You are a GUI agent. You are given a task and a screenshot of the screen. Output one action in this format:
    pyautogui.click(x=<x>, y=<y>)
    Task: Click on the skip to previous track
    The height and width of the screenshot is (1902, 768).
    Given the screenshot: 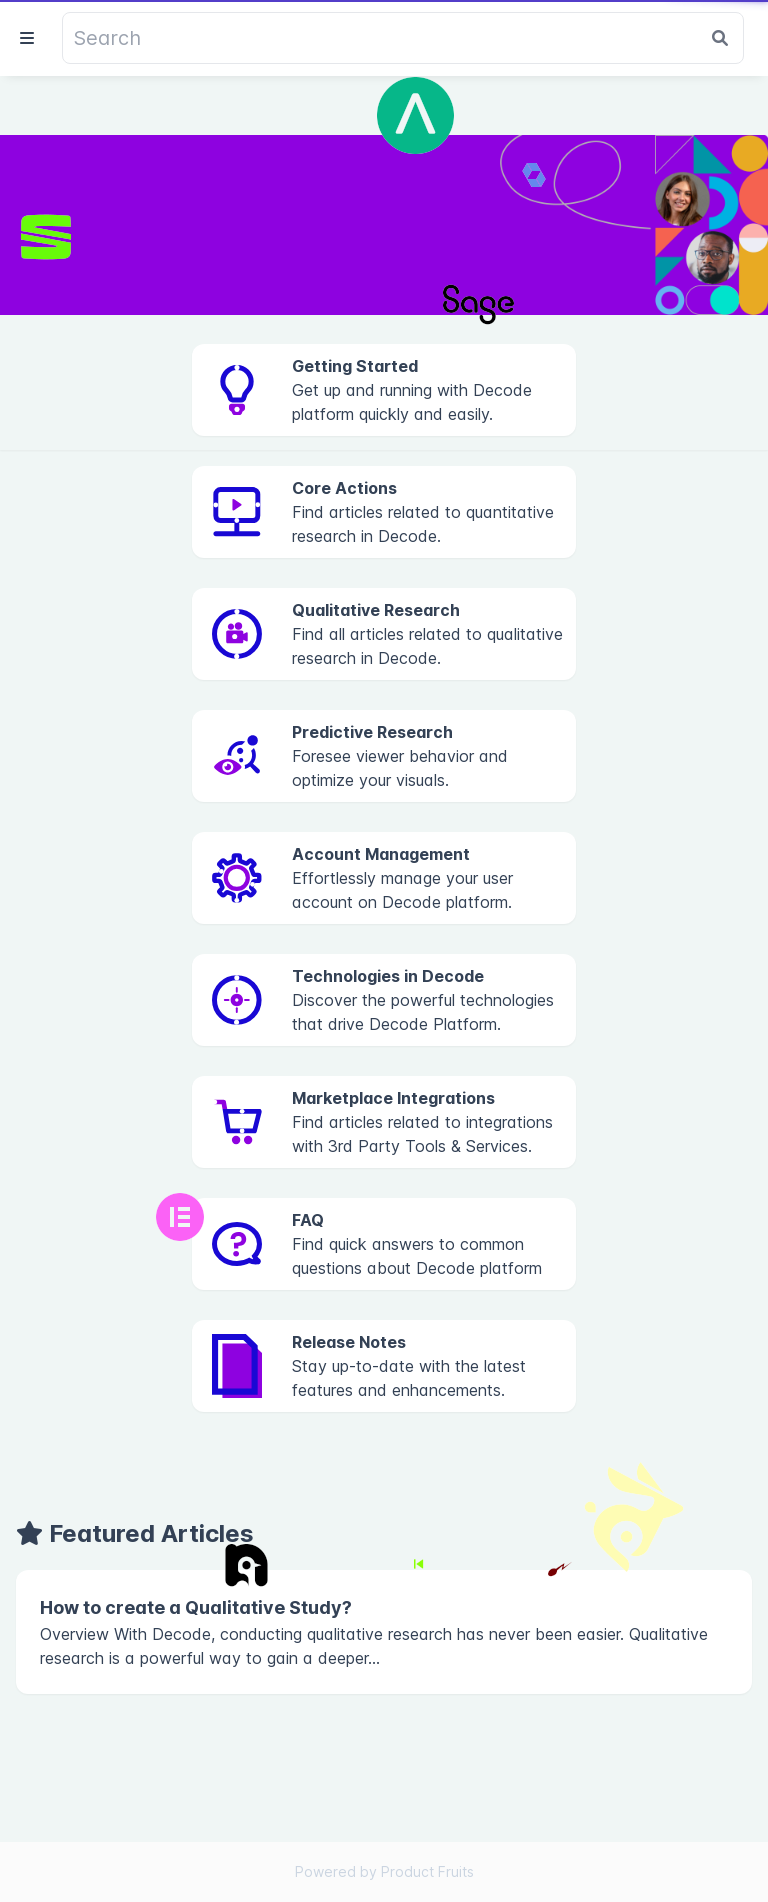 What is the action you would take?
    pyautogui.click(x=419, y=1564)
    